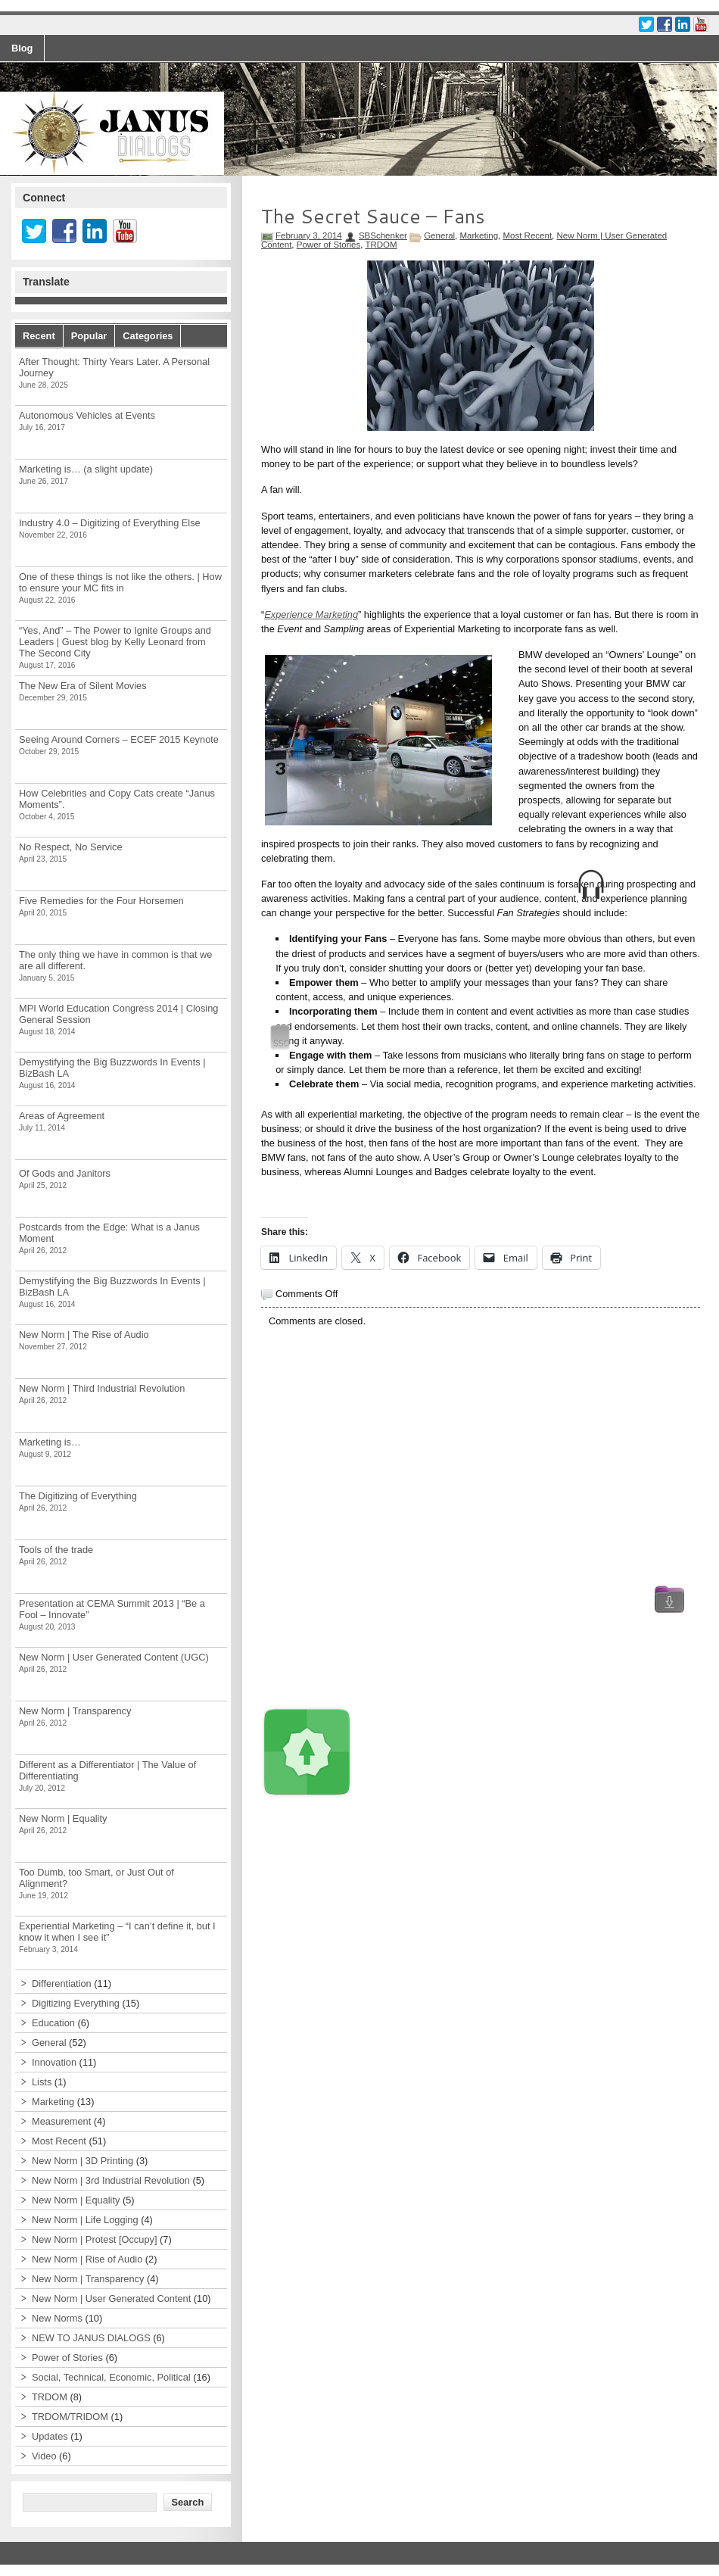 The image size is (719, 2576). Describe the element at coordinates (669, 1598) in the screenshot. I see `access your downloads folder` at that location.